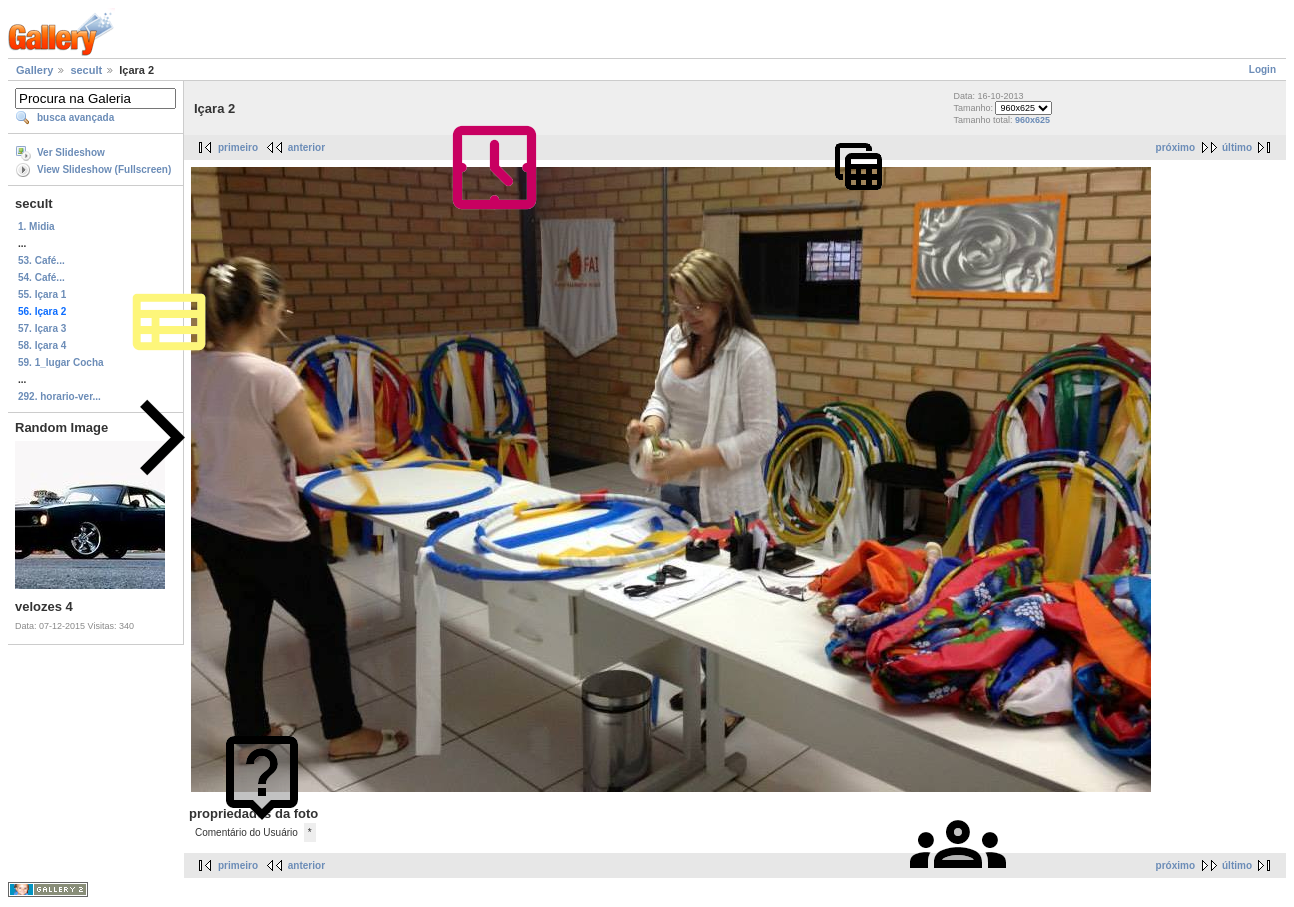 This screenshot has height=907, width=1294. Describe the element at coordinates (169, 322) in the screenshot. I see `view data in table format` at that location.